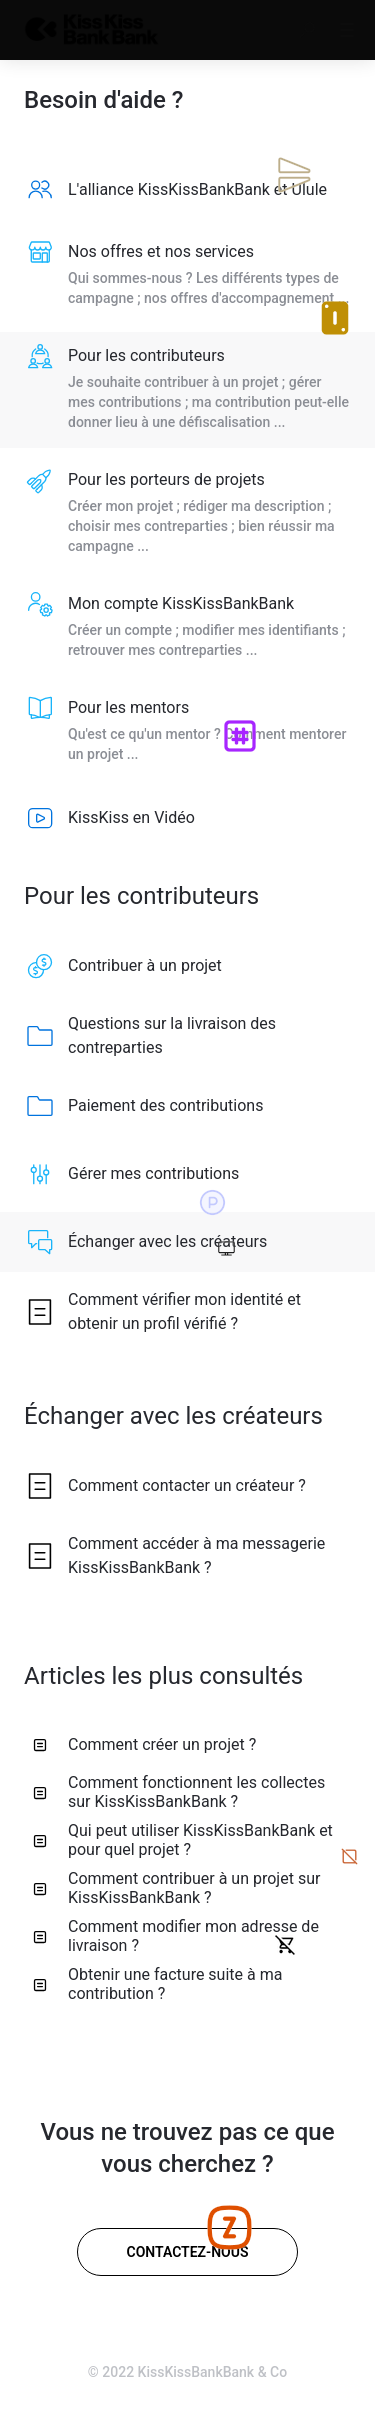  I want to click on remove item from shopping cart, so click(285, 1944).